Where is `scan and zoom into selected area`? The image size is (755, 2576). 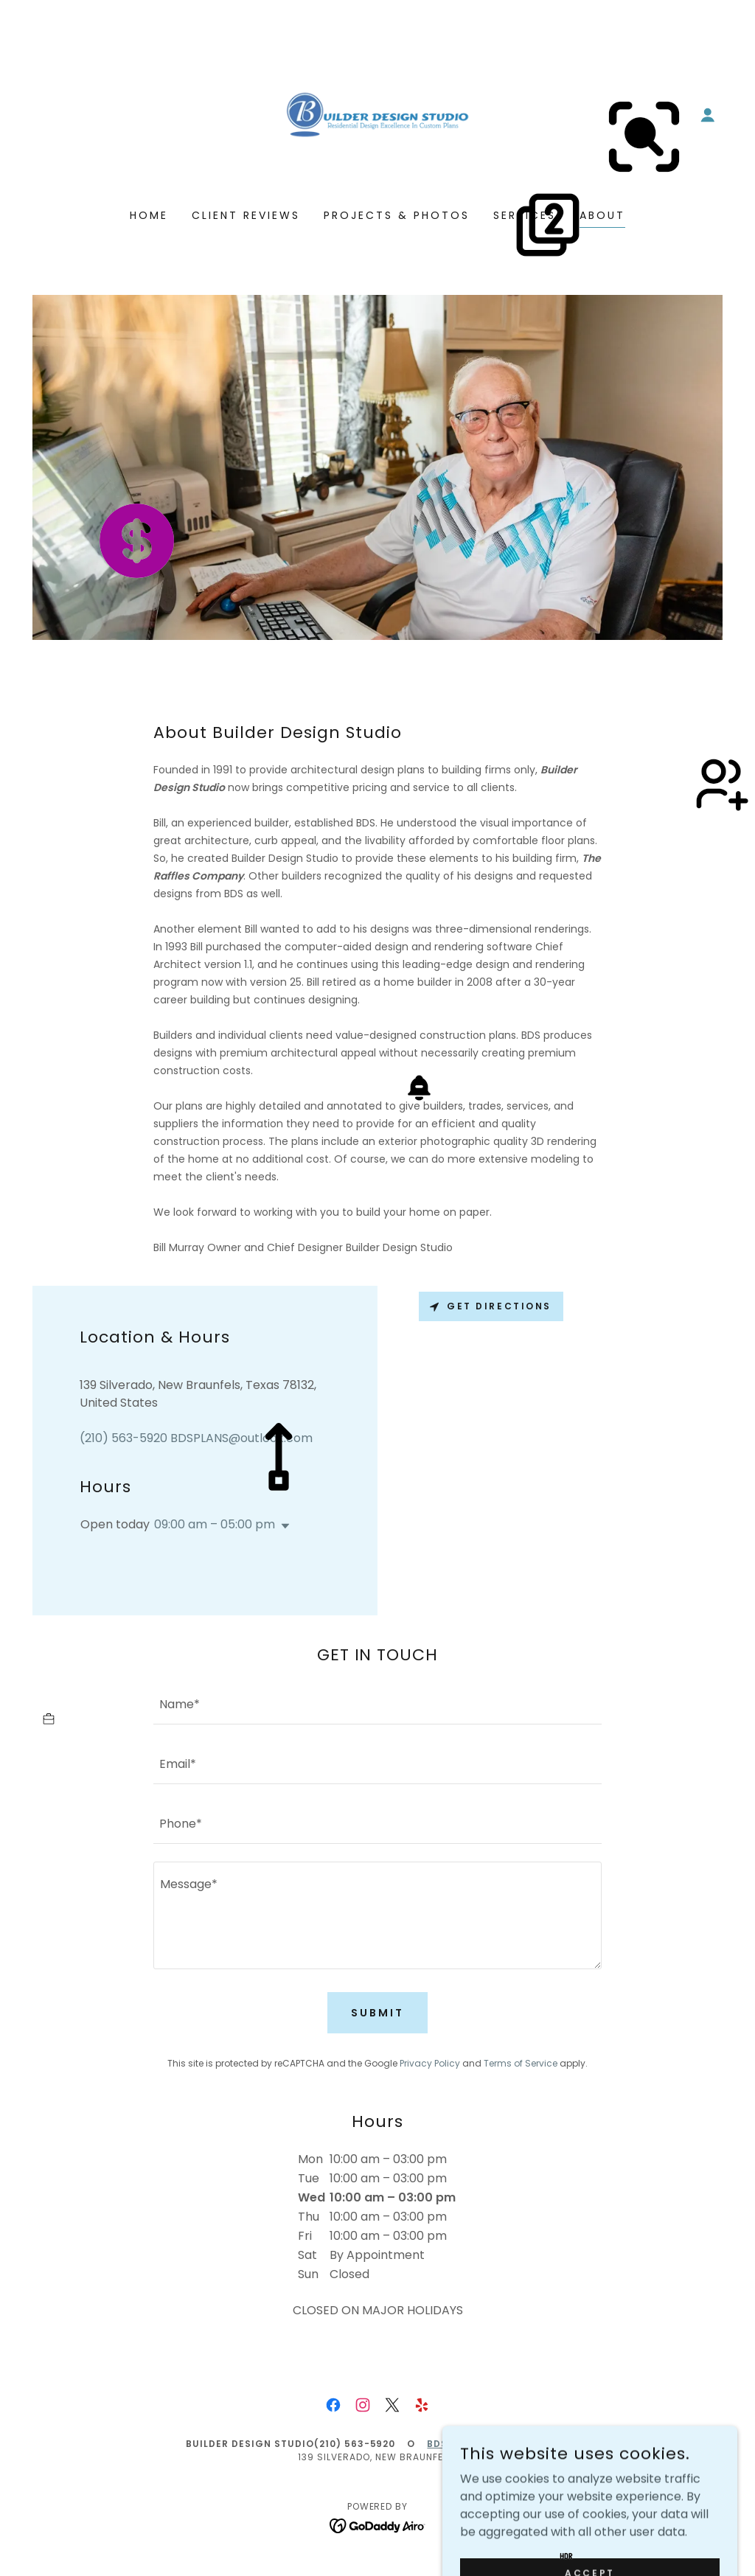
scan and zoom into selected area is located at coordinates (644, 136).